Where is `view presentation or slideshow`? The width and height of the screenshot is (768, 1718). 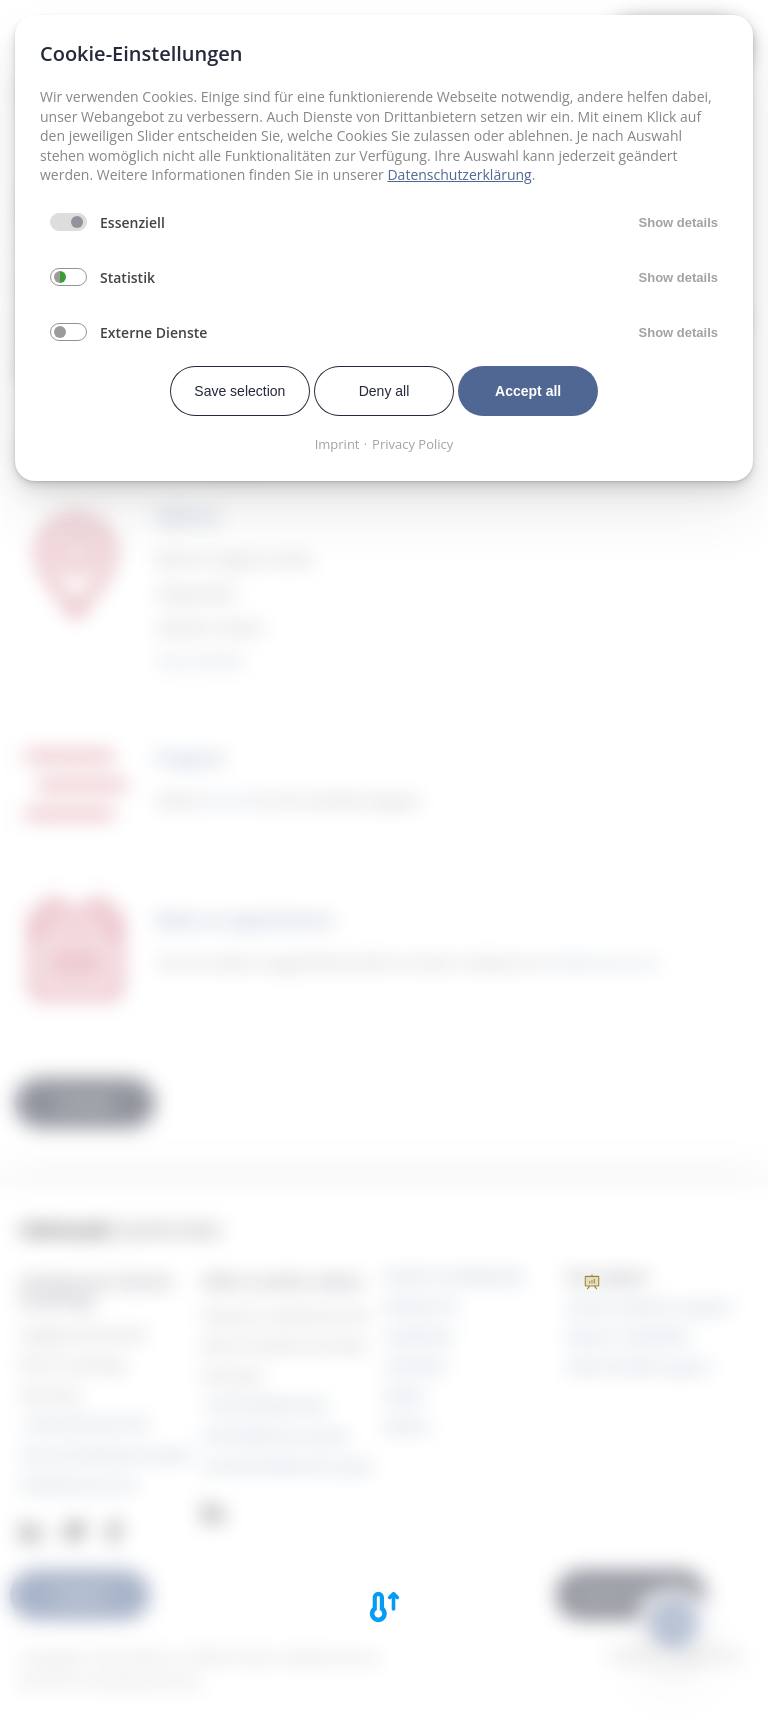
view presentation or slideshow is located at coordinates (592, 1282).